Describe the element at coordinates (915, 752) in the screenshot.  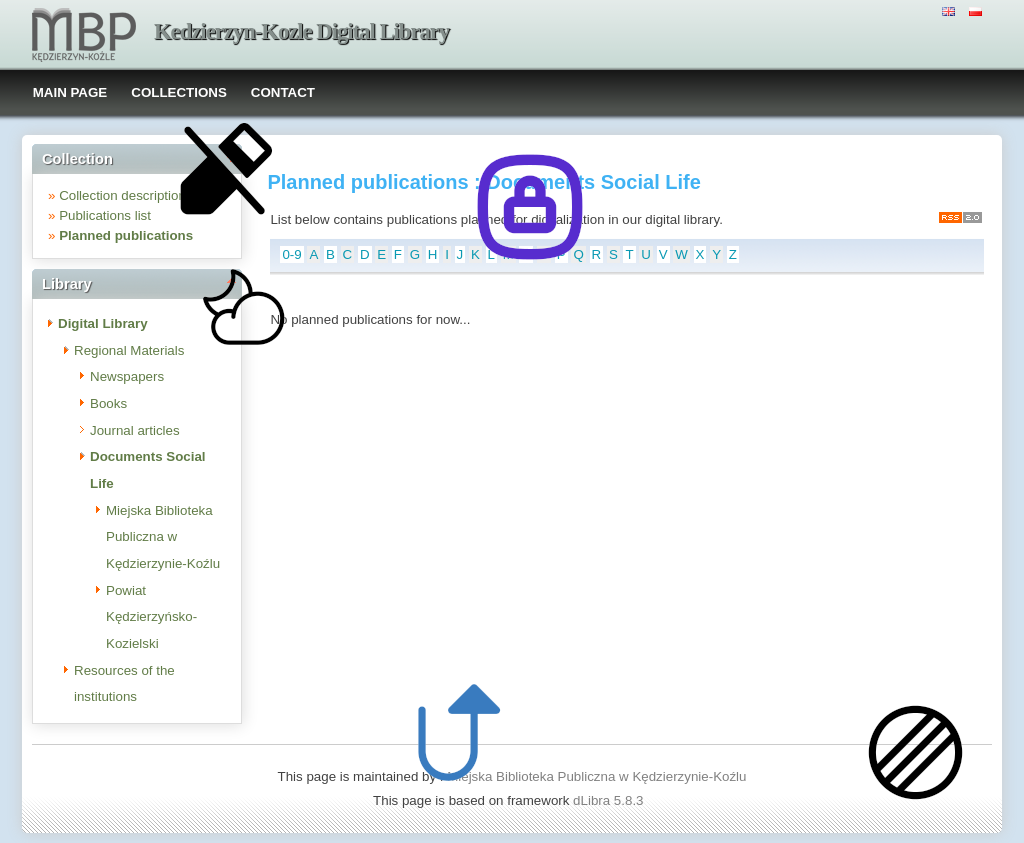
I see `indicates restricted or prohibited action` at that location.